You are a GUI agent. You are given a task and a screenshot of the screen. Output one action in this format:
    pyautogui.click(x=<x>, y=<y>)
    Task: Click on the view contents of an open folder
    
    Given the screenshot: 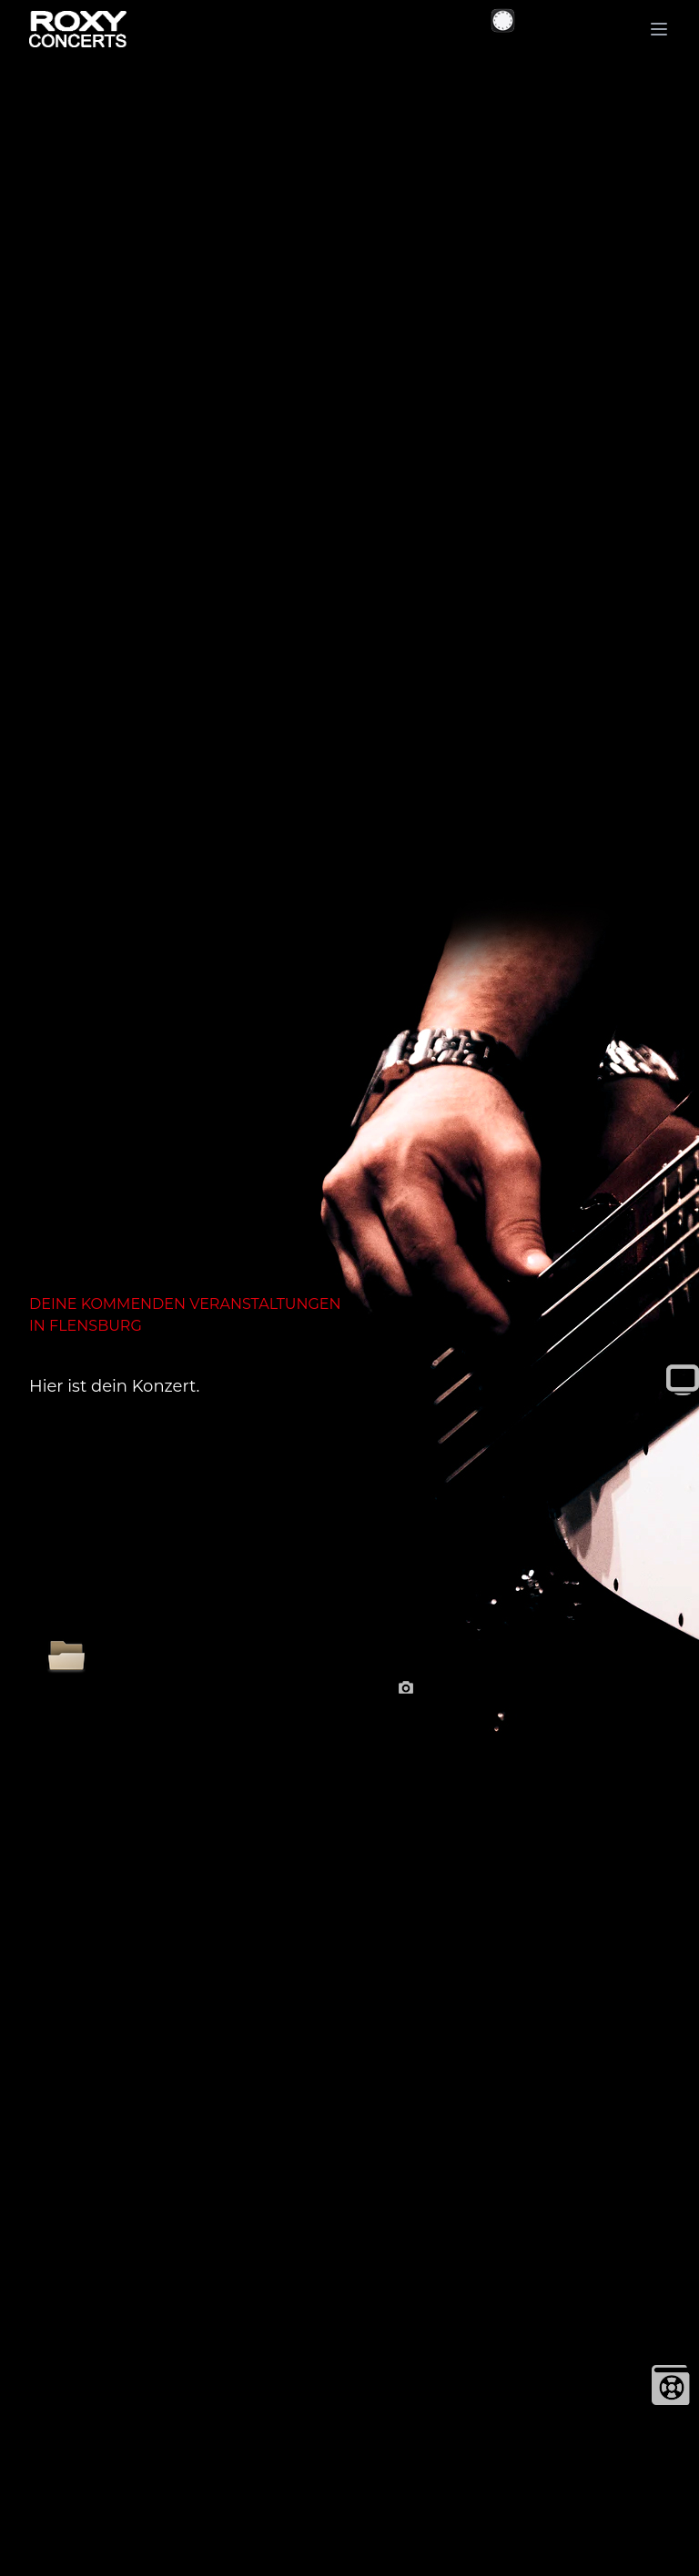 What is the action you would take?
    pyautogui.click(x=66, y=1657)
    